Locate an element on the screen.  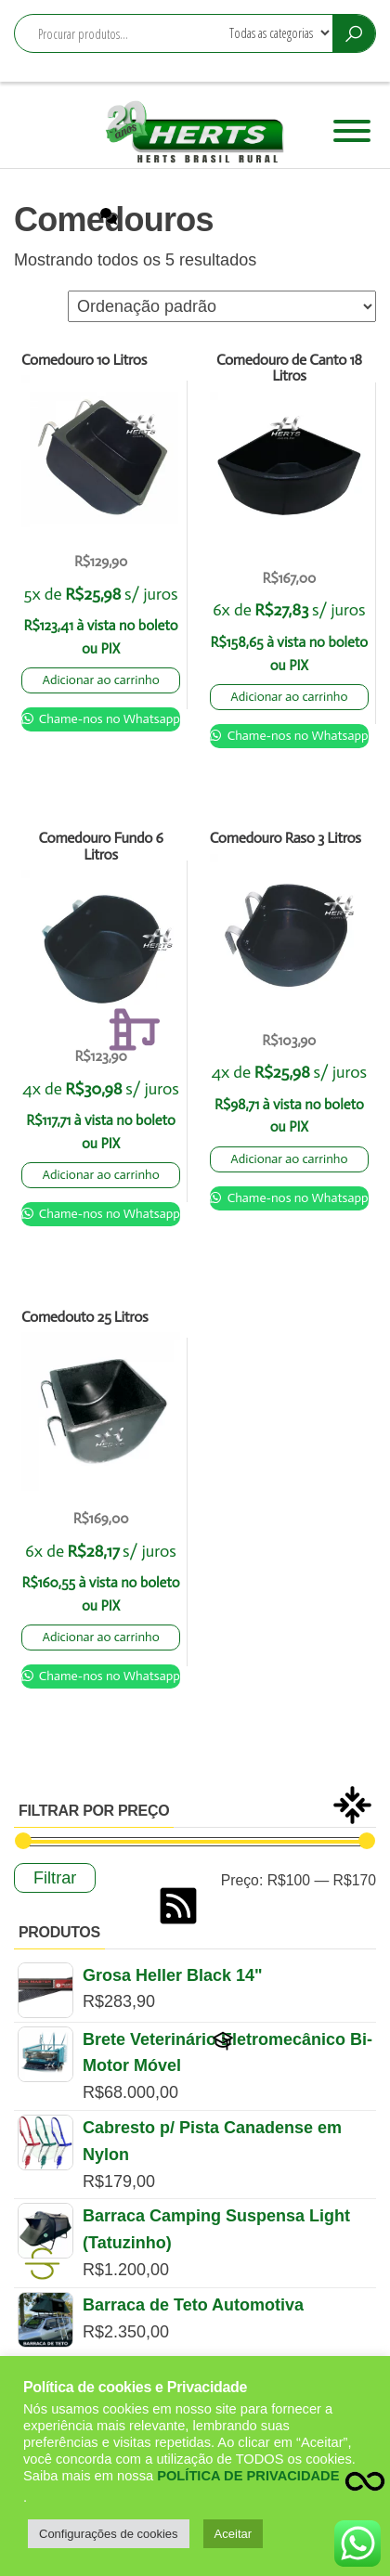
open chat or messaging is located at coordinates (109, 216).